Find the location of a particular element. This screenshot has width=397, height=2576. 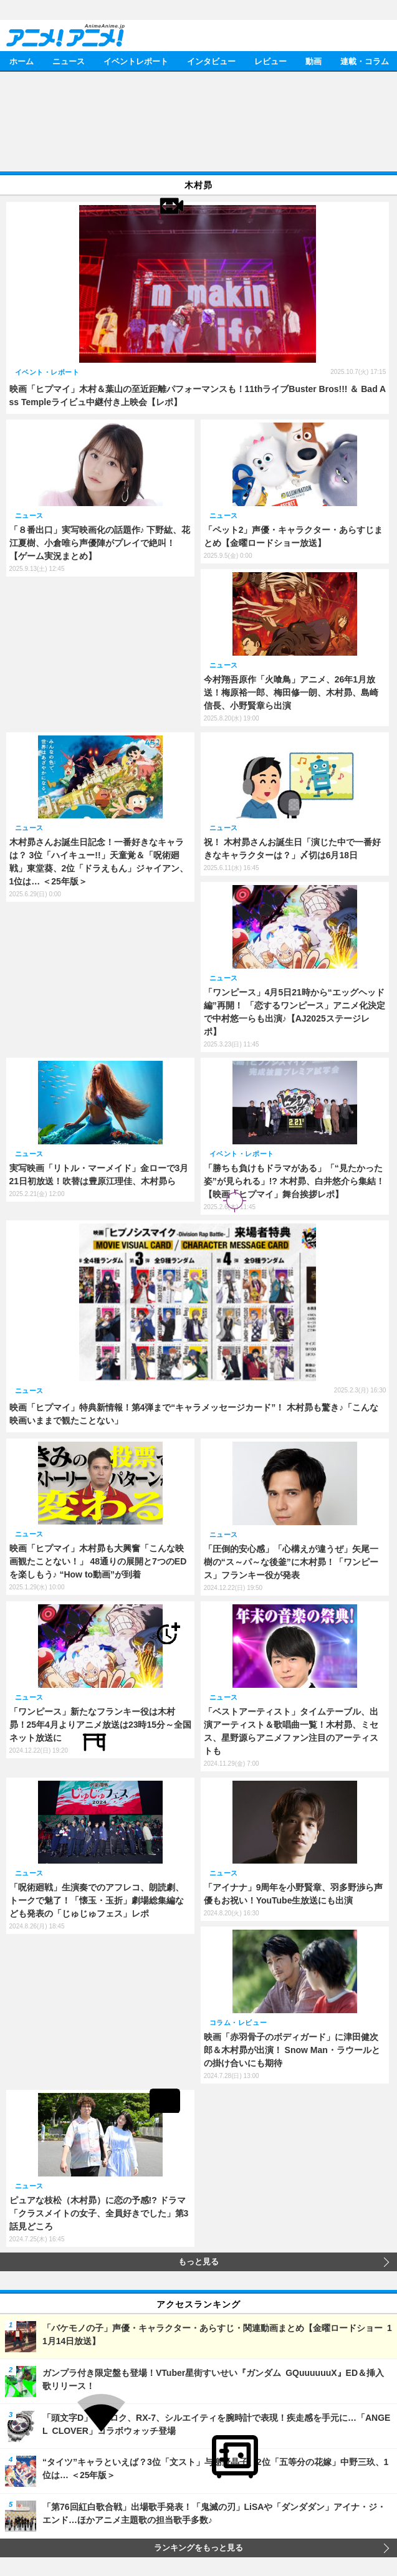

add more time to a timer or deadline is located at coordinates (168, 1633).